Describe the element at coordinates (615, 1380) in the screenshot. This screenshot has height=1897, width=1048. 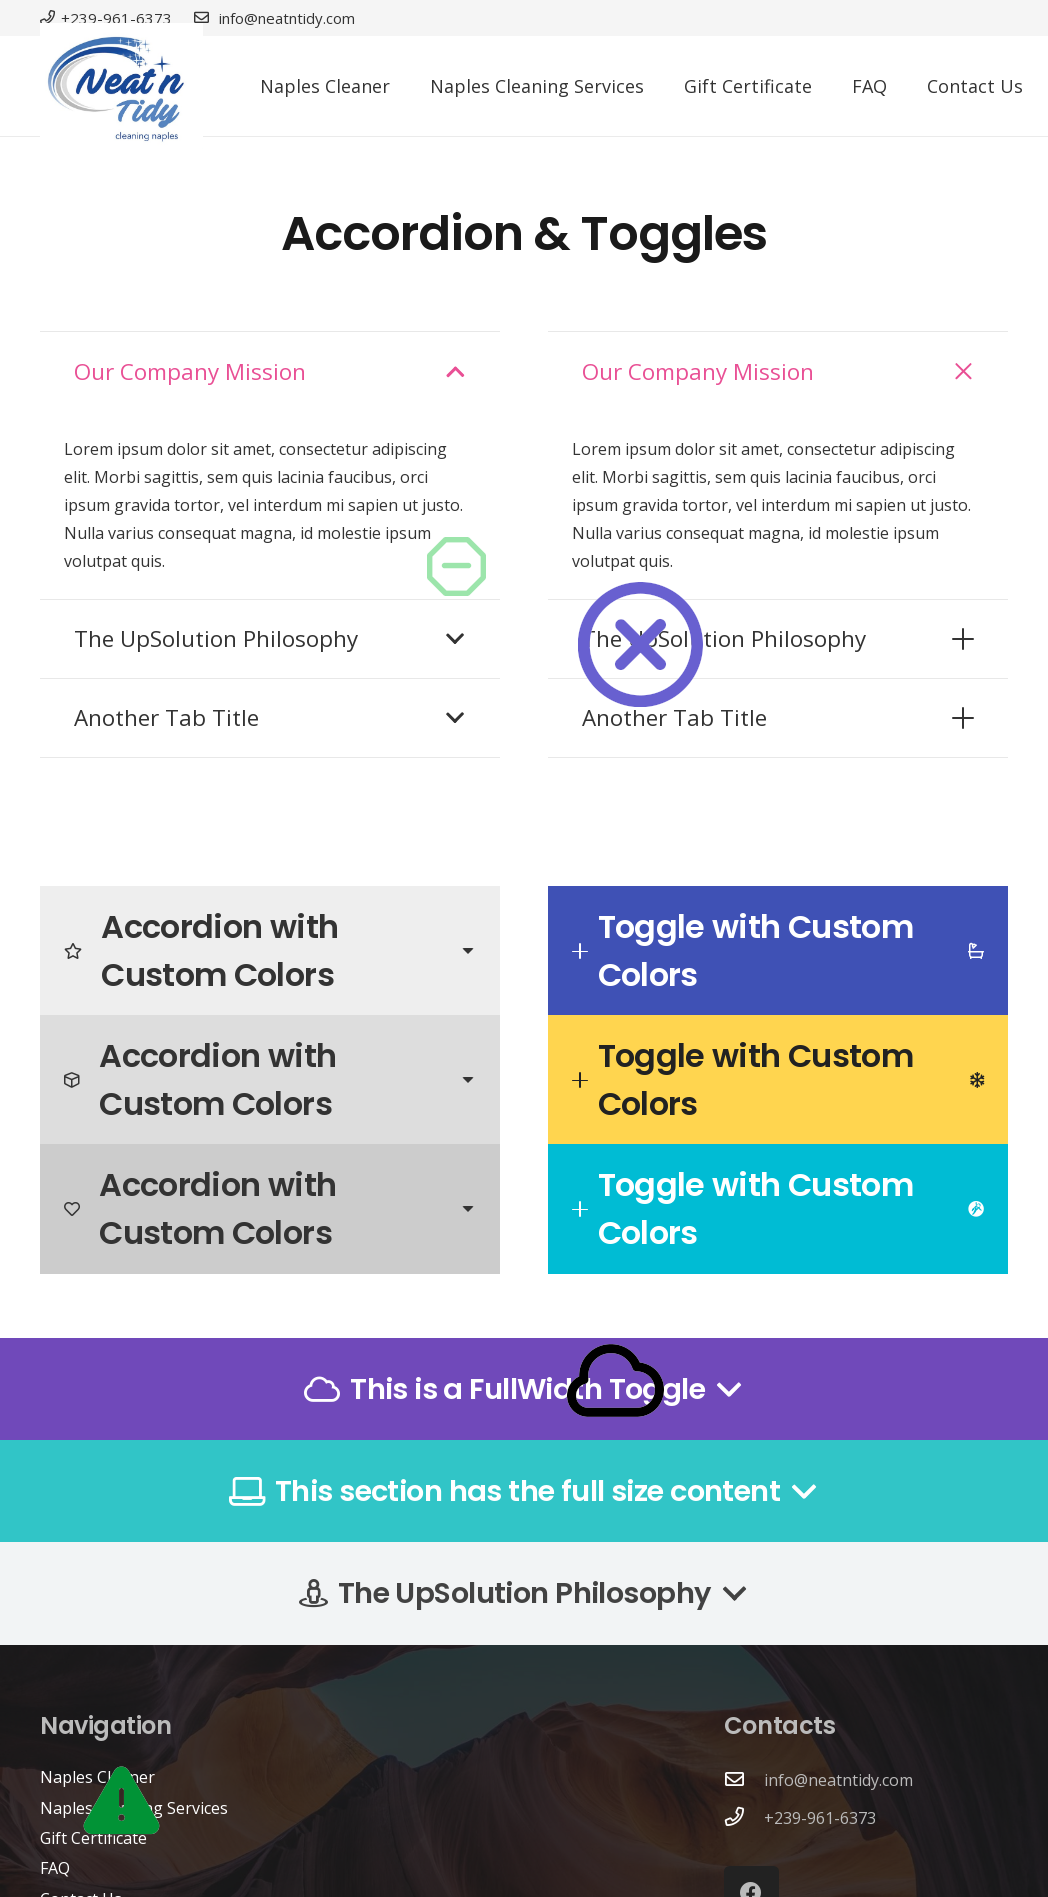
I see `cloud storage or sync status` at that location.